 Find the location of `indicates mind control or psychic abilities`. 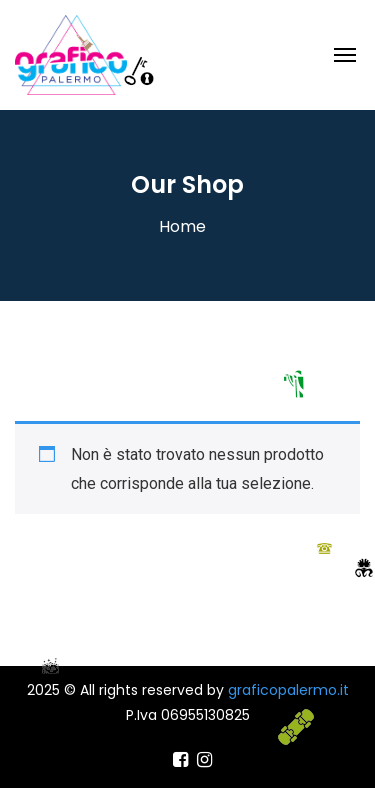

indicates mind control or psychic abilities is located at coordinates (364, 568).